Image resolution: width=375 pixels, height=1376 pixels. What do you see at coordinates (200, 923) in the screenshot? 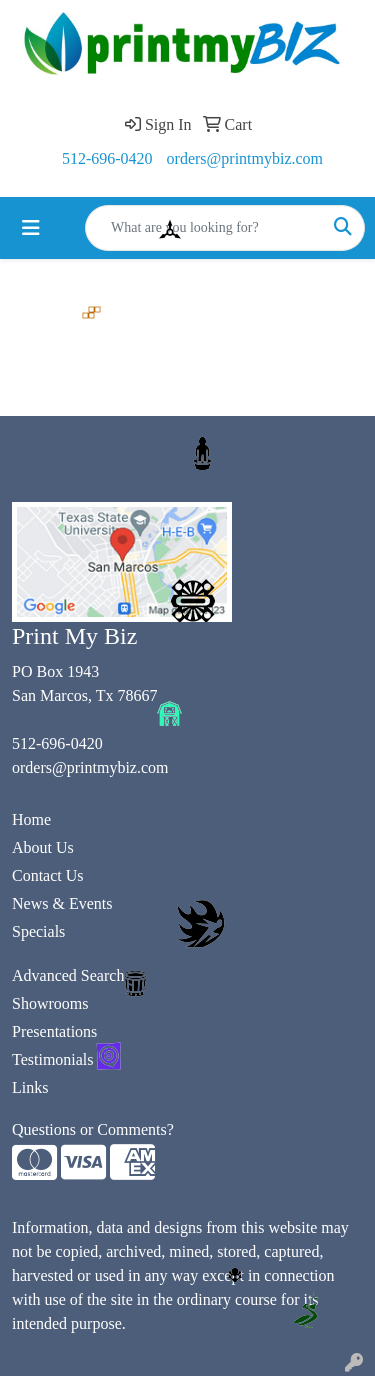
I see `activate speed boost or sprint ability` at bounding box center [200, 923].